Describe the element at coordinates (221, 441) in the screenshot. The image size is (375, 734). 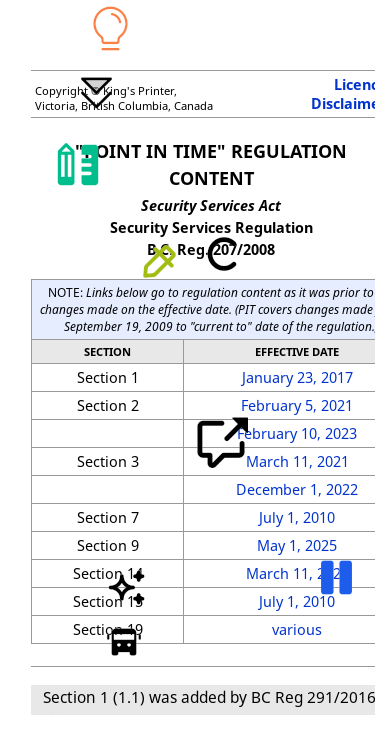
I see `view cross-referenced issues or pull requests` at that location.